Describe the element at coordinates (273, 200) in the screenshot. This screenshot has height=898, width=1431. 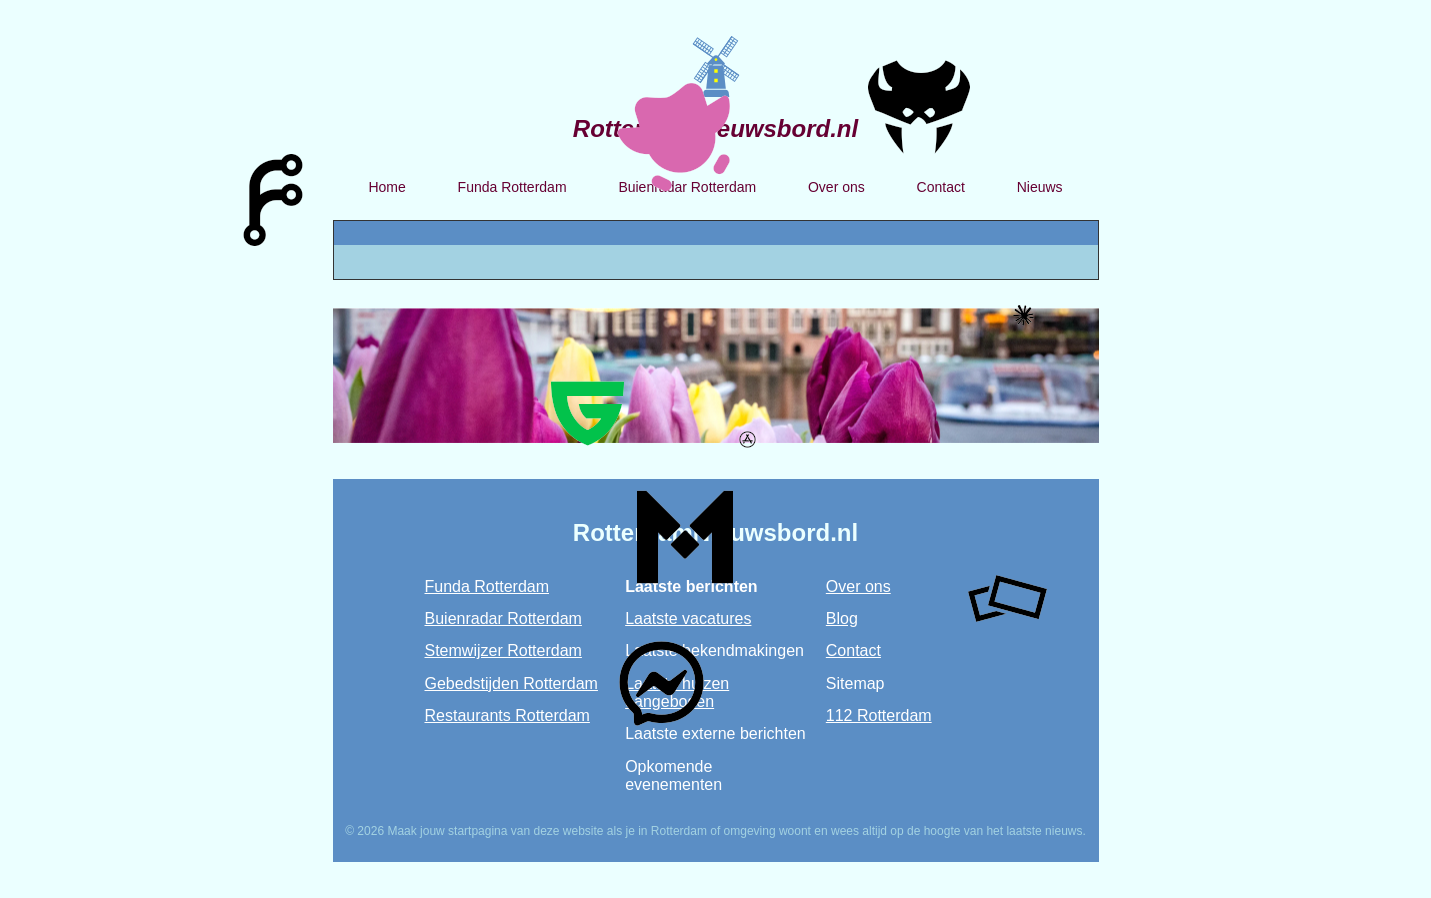
I see `open forgejo git repository` at that location.